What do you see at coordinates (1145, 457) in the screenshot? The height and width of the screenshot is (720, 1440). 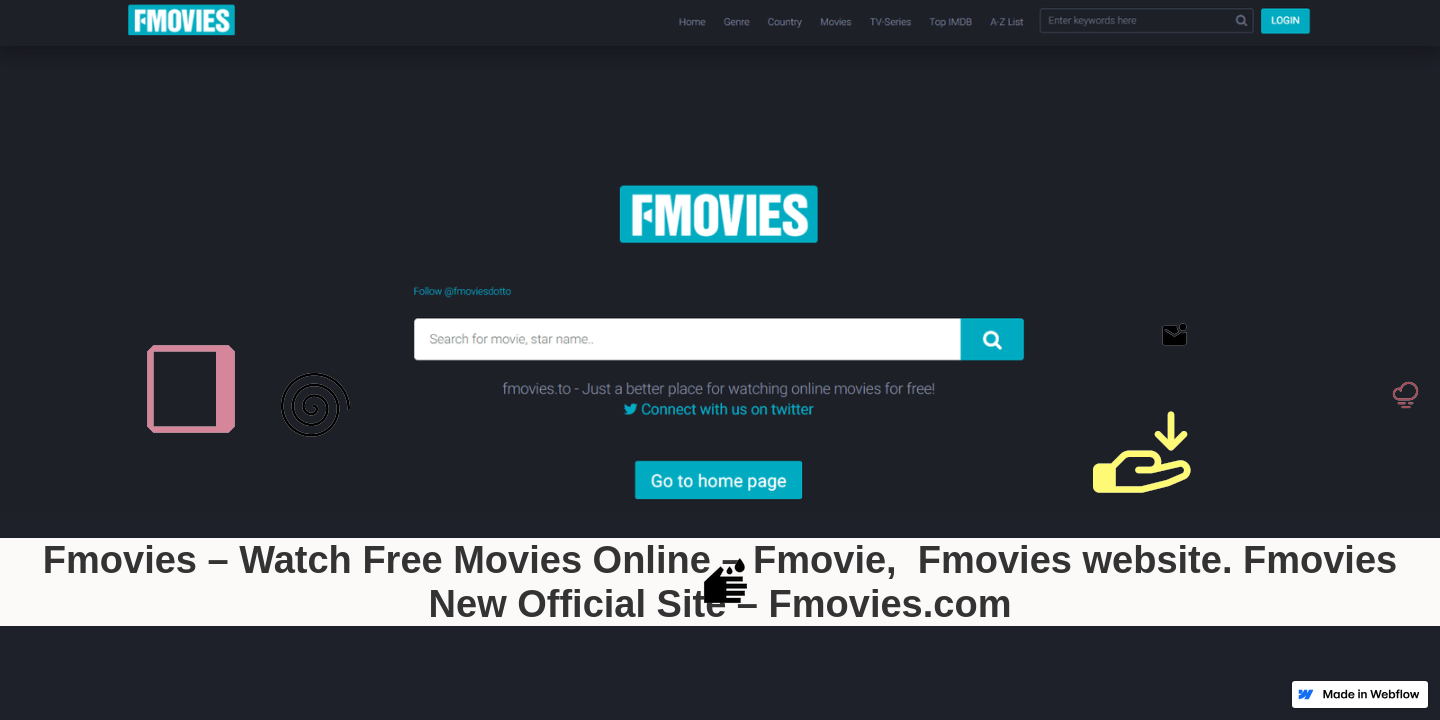 I see `receive or accept an incoming item` at bounding box center [1145, 457].